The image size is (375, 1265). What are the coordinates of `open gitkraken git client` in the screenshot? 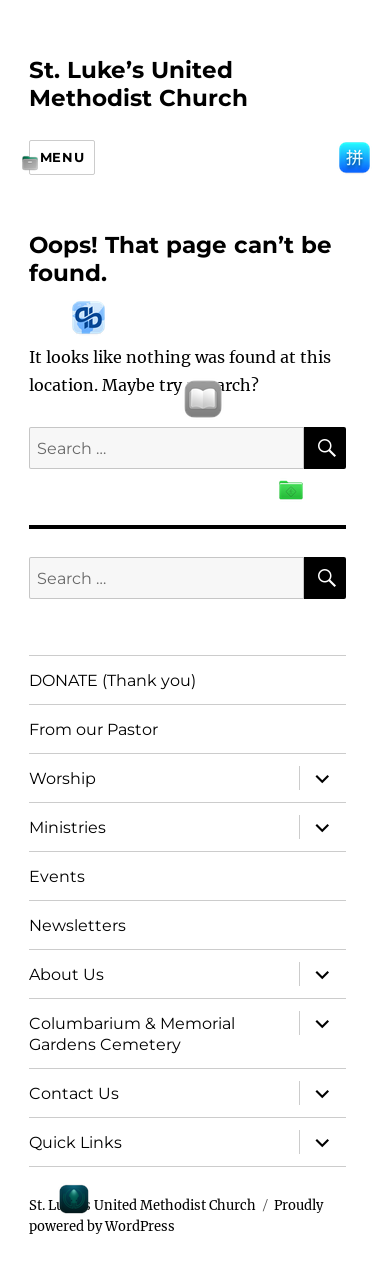 It's located at (74, 1199).